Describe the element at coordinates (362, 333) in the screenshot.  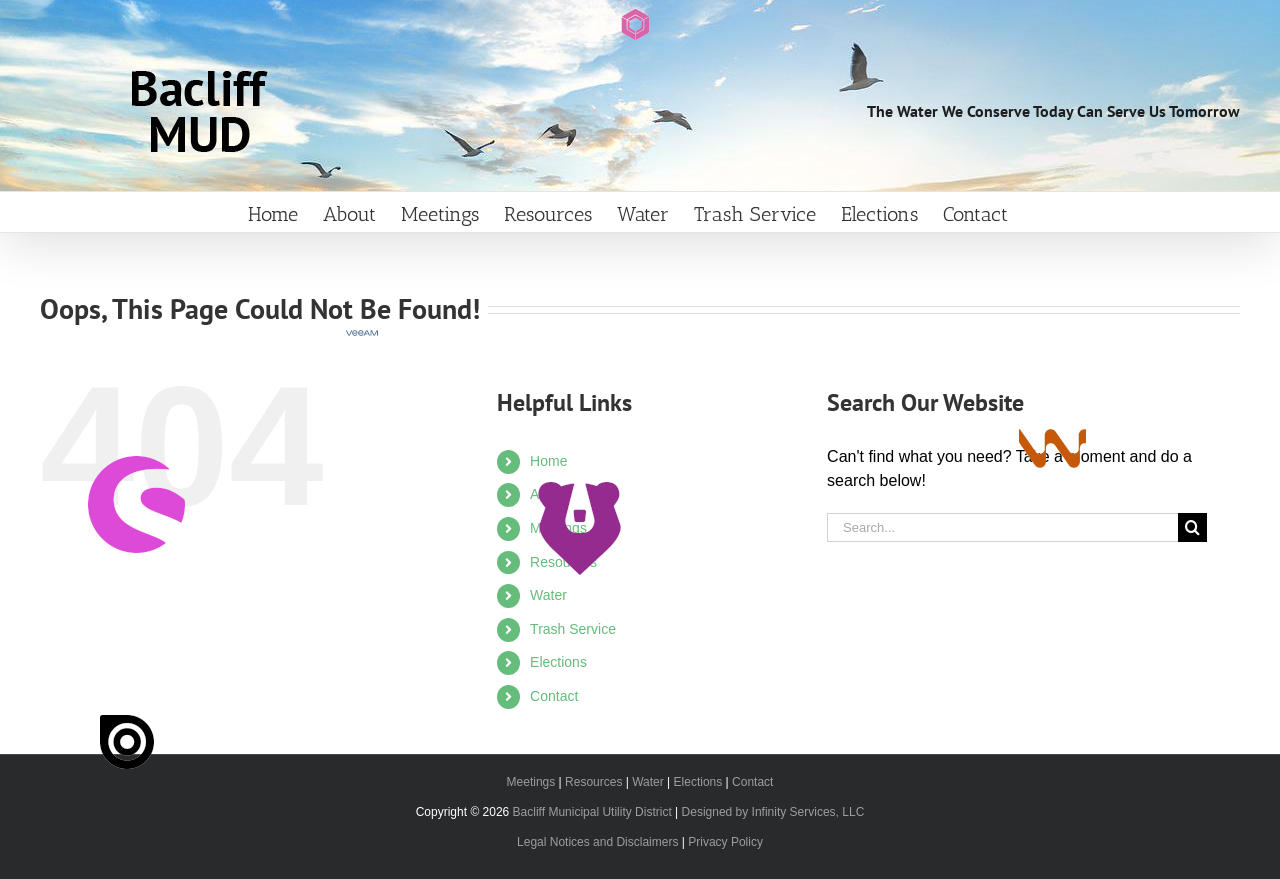
I see `Veeam company logo` at that location.